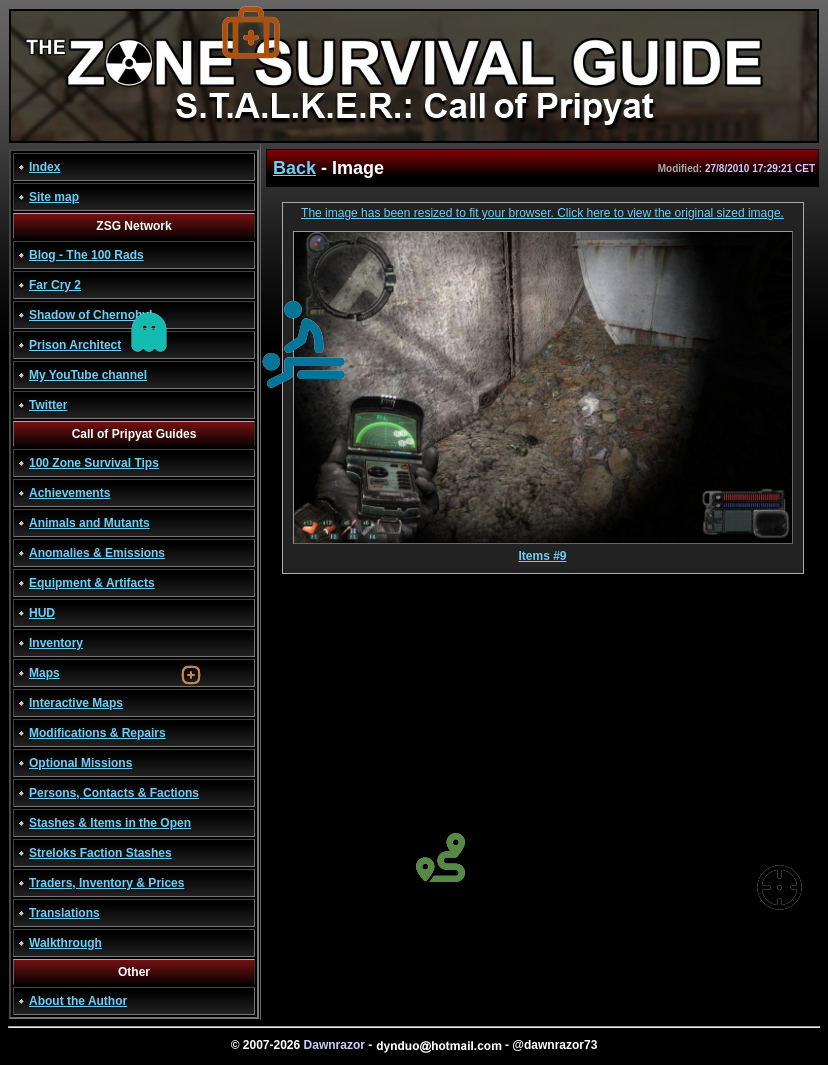 This screenshot has width=828, height=1065. I want to click on indicates ghost mode or invisible status, so click(149, 332).